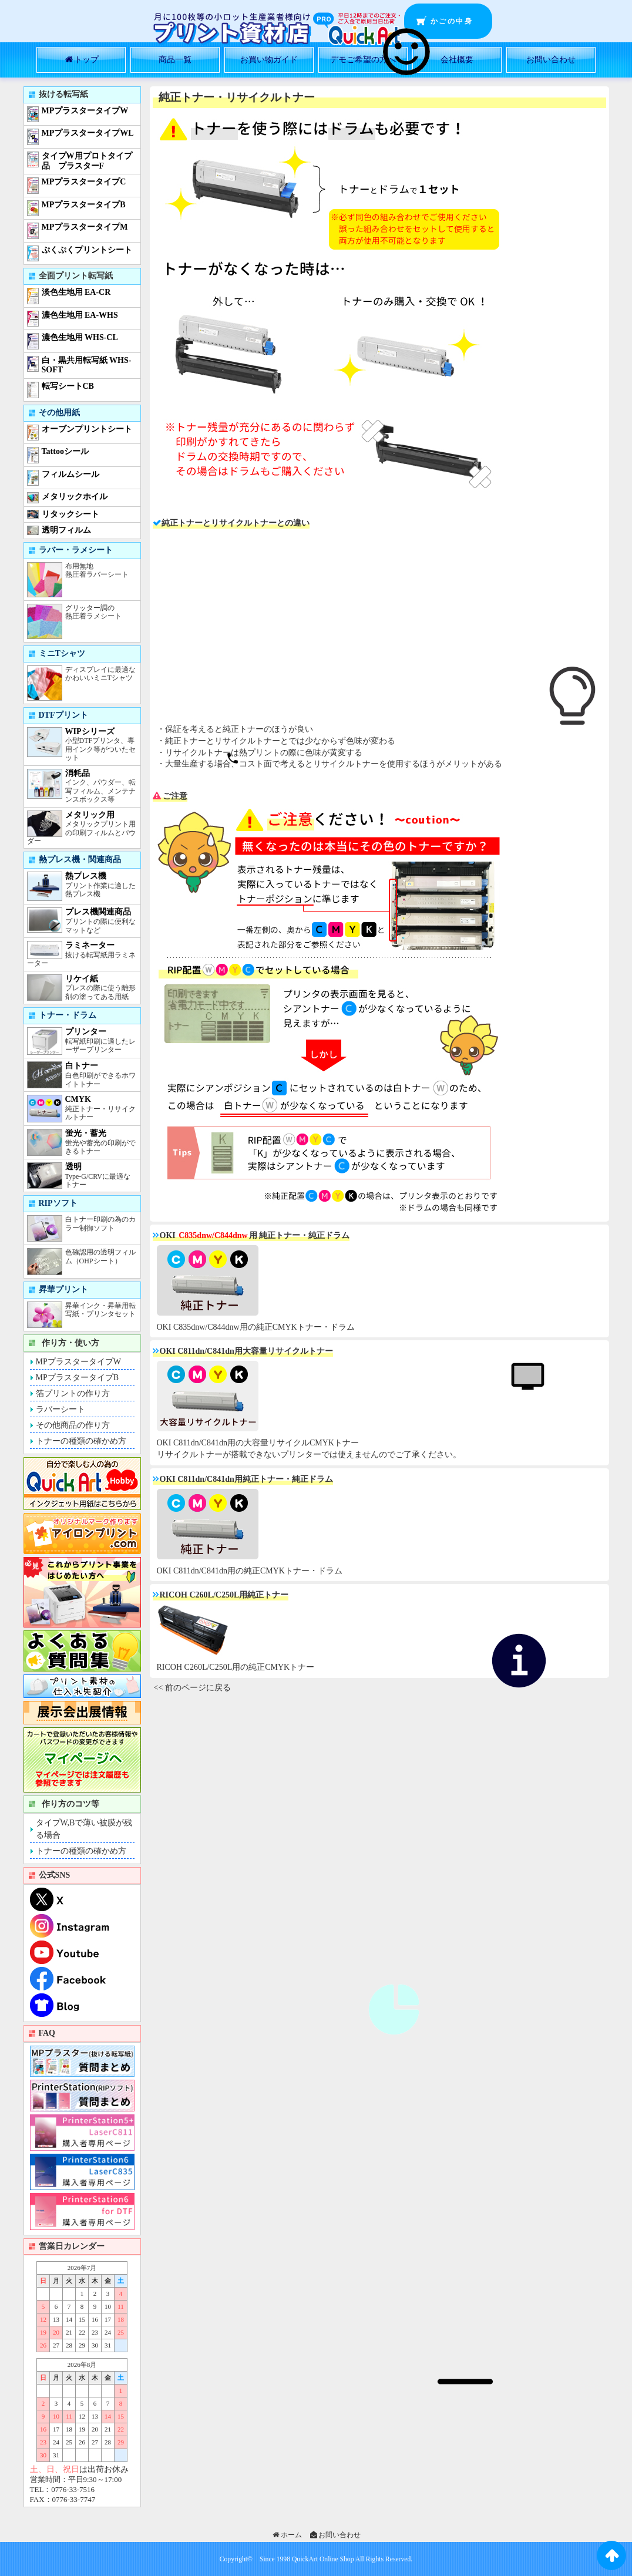 The width and height of the screenshot is (632, 2576). I want to click on decrease quantity or value, so click(465, 2382).